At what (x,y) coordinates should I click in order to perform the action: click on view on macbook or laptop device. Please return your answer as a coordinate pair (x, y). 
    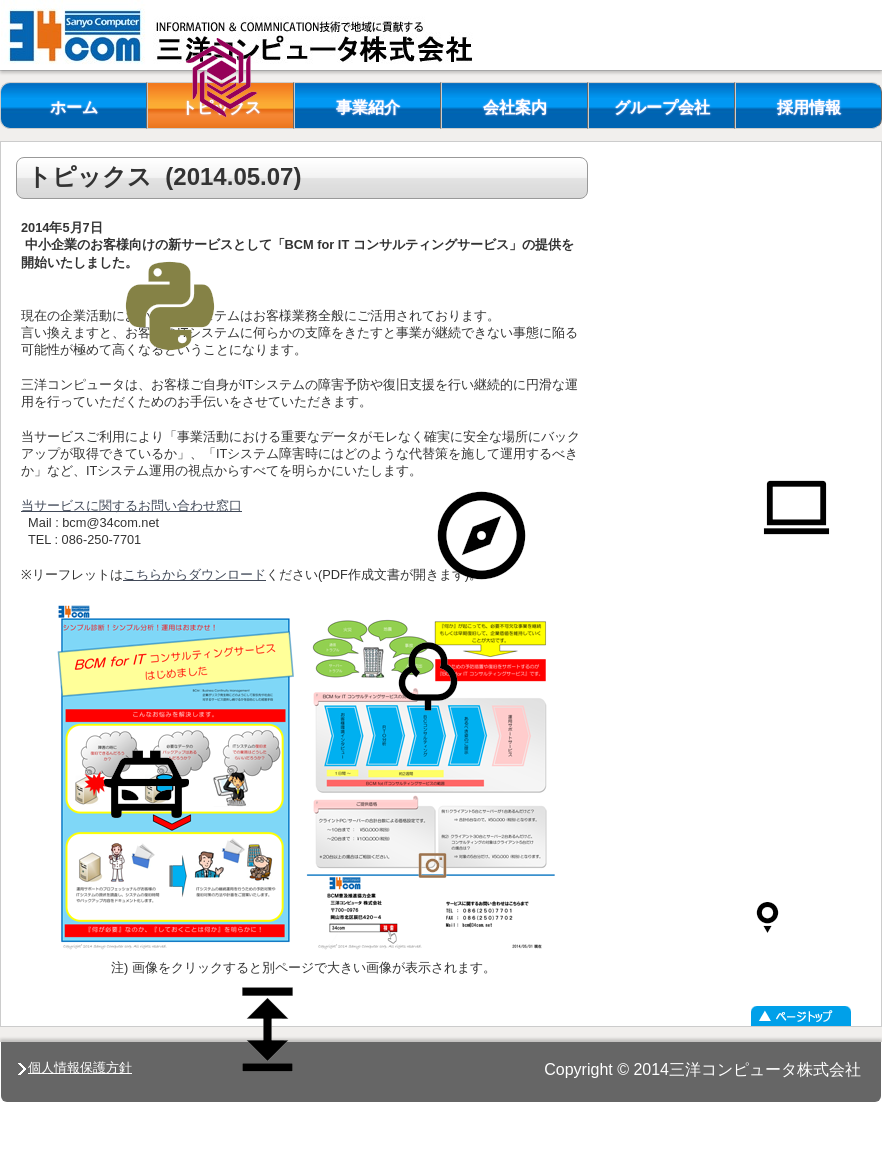
    Looking at the image, I should click on (796, 507).